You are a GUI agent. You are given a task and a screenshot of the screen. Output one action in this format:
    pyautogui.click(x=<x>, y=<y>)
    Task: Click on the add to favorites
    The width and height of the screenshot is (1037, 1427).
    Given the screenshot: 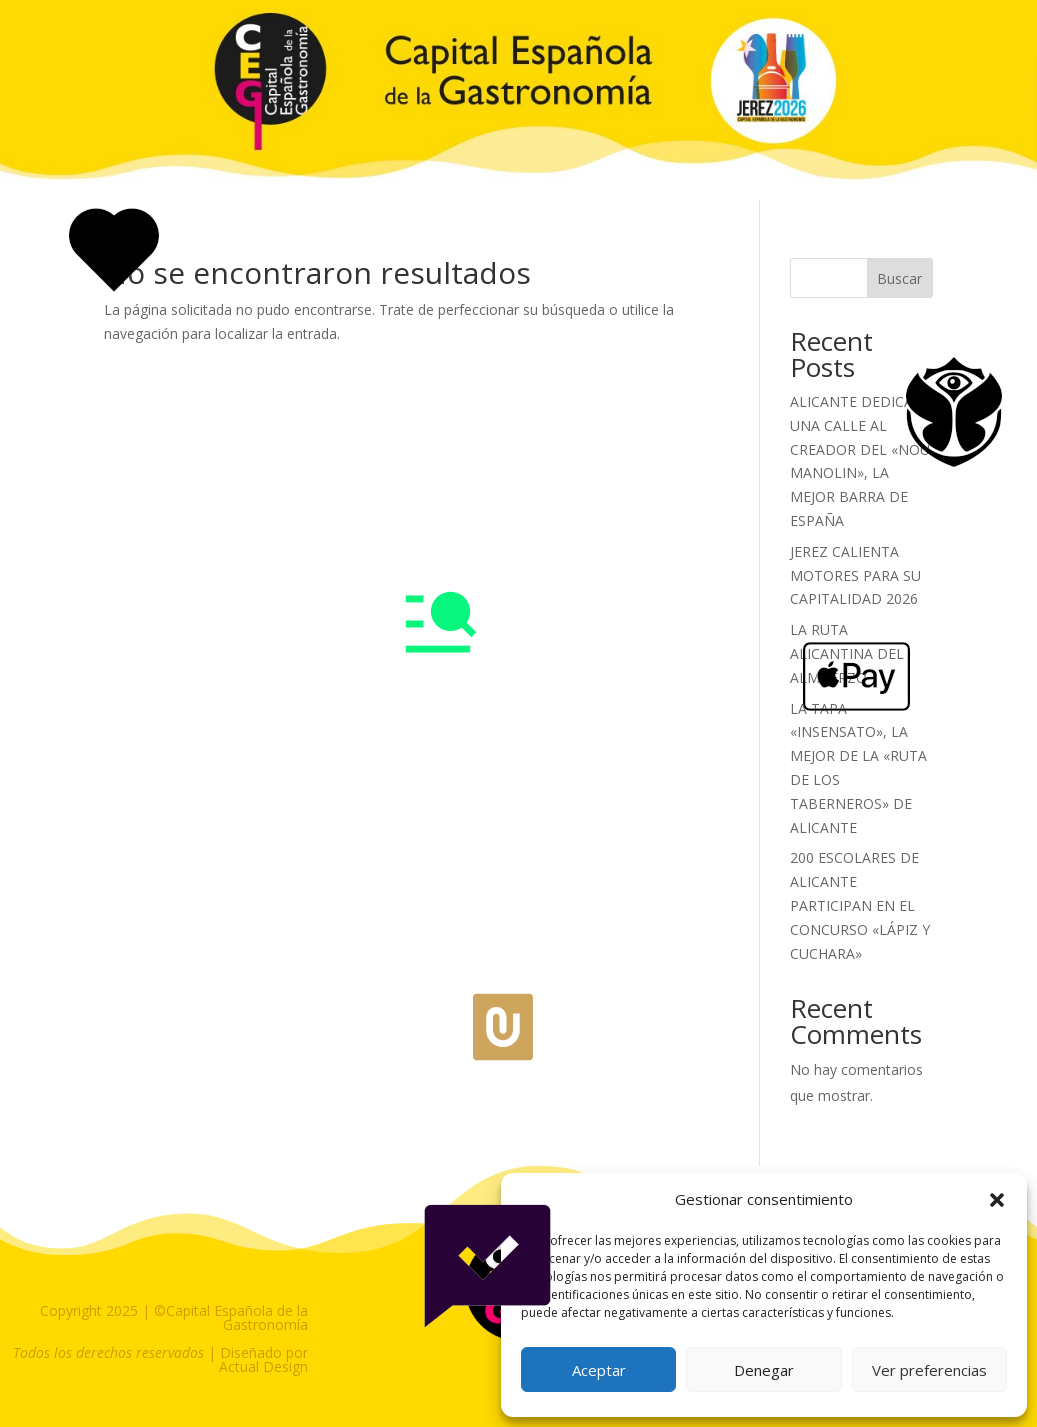 What is the action you would take?
    pyautogui.click(x=114, y=249)
    